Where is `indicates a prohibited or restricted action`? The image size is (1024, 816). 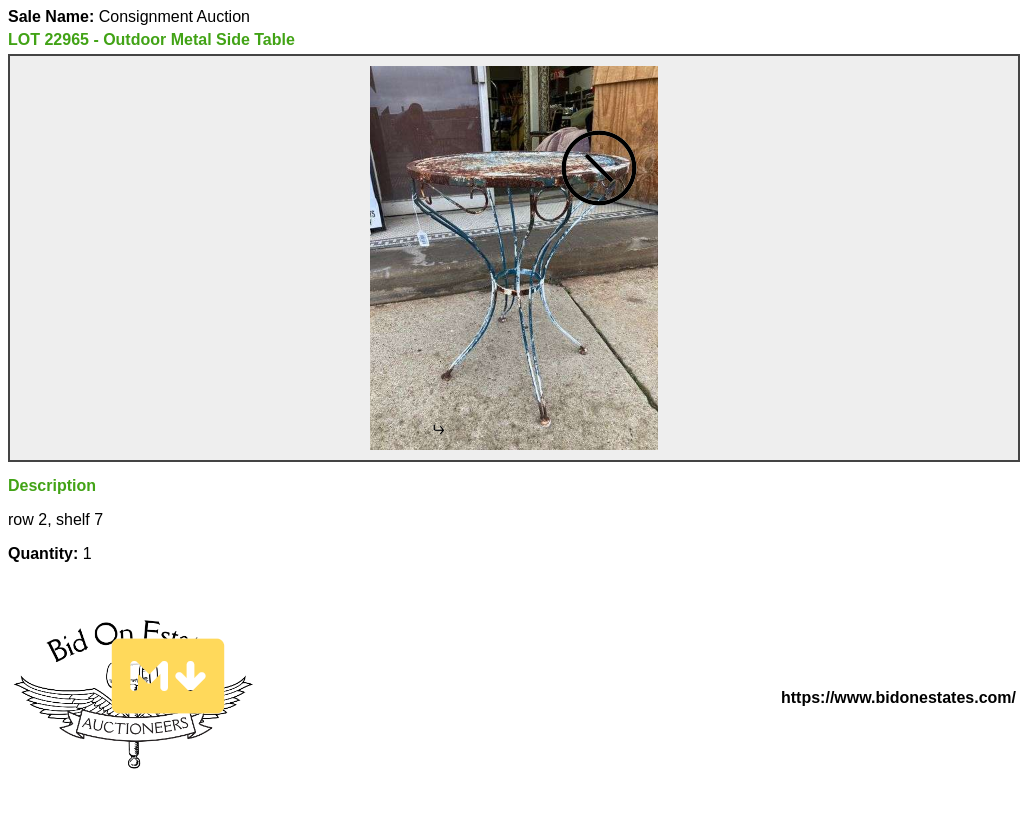 indicates a prohibited or restricted action is located at coordinates (599, 168).